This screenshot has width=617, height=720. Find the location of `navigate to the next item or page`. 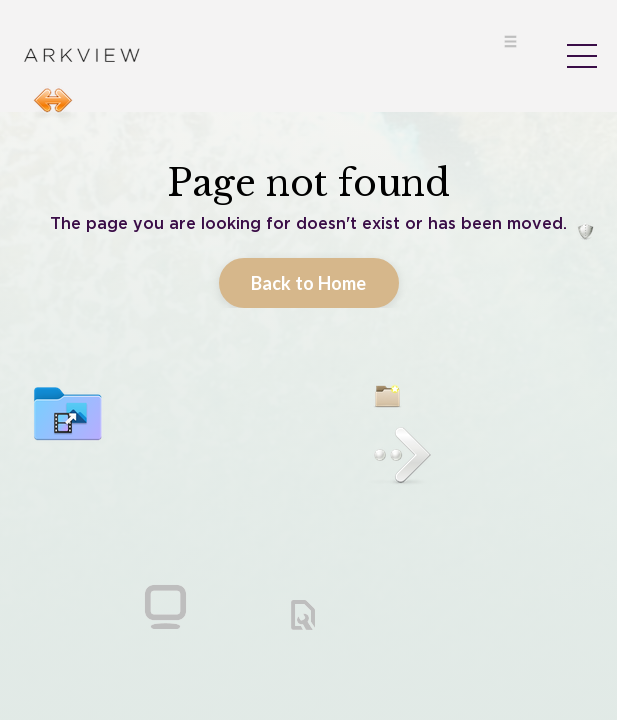

navigate to the next item or page is located at coordinates (402, 455).